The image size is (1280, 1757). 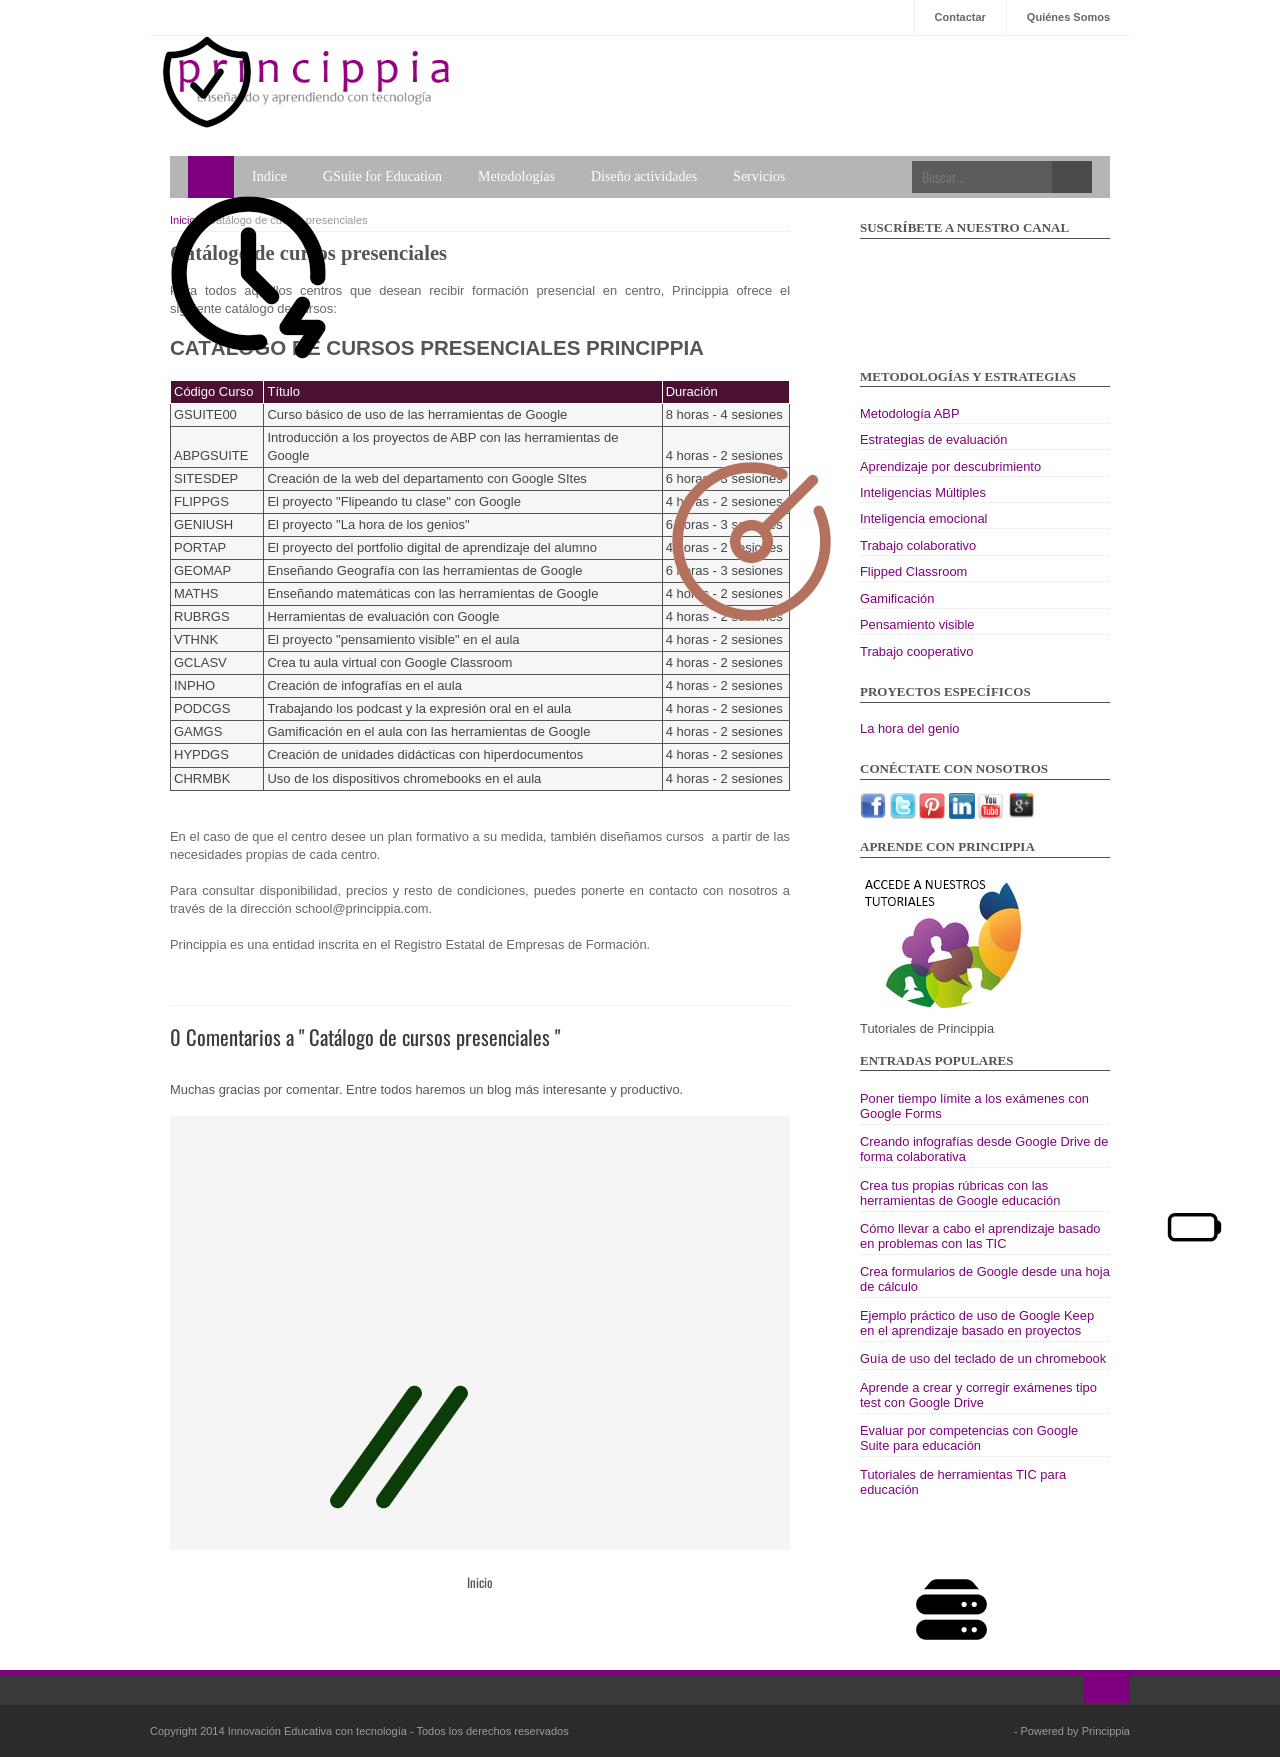 What do you see at coordinates (248, 273) in the screenshot?
I see `quick timer or speed scheduling` at bounding box center [248, 273].